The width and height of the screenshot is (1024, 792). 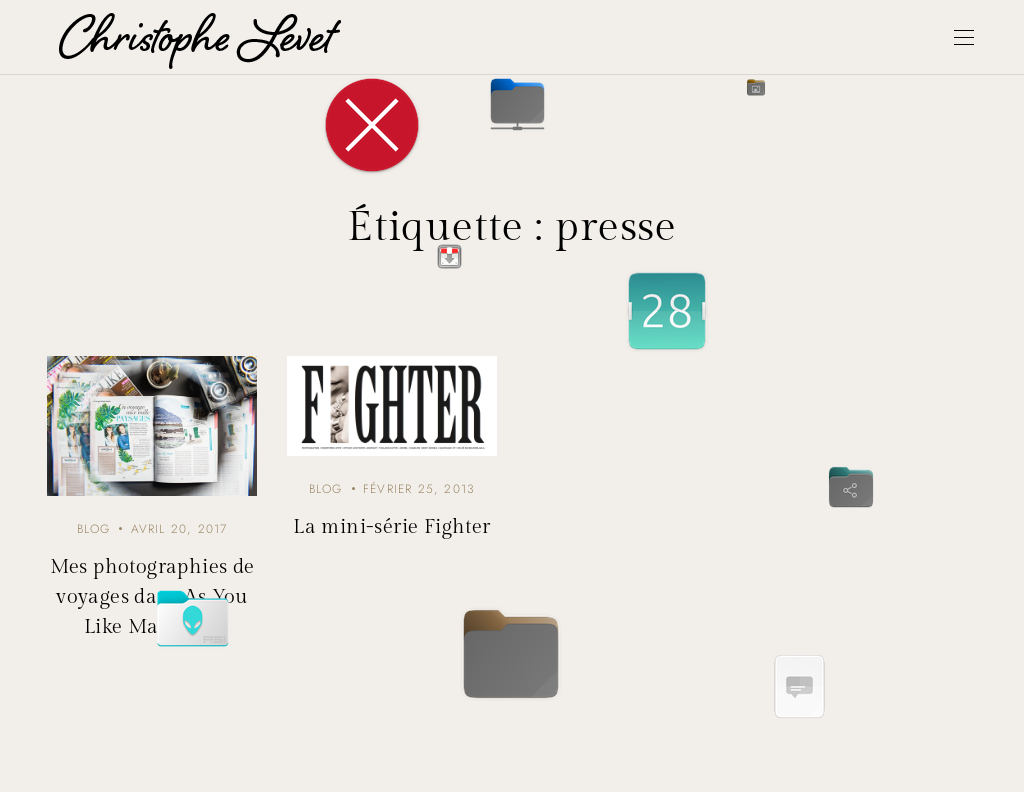 I want to click on open your public shared folder, so click(x=851, y=487).